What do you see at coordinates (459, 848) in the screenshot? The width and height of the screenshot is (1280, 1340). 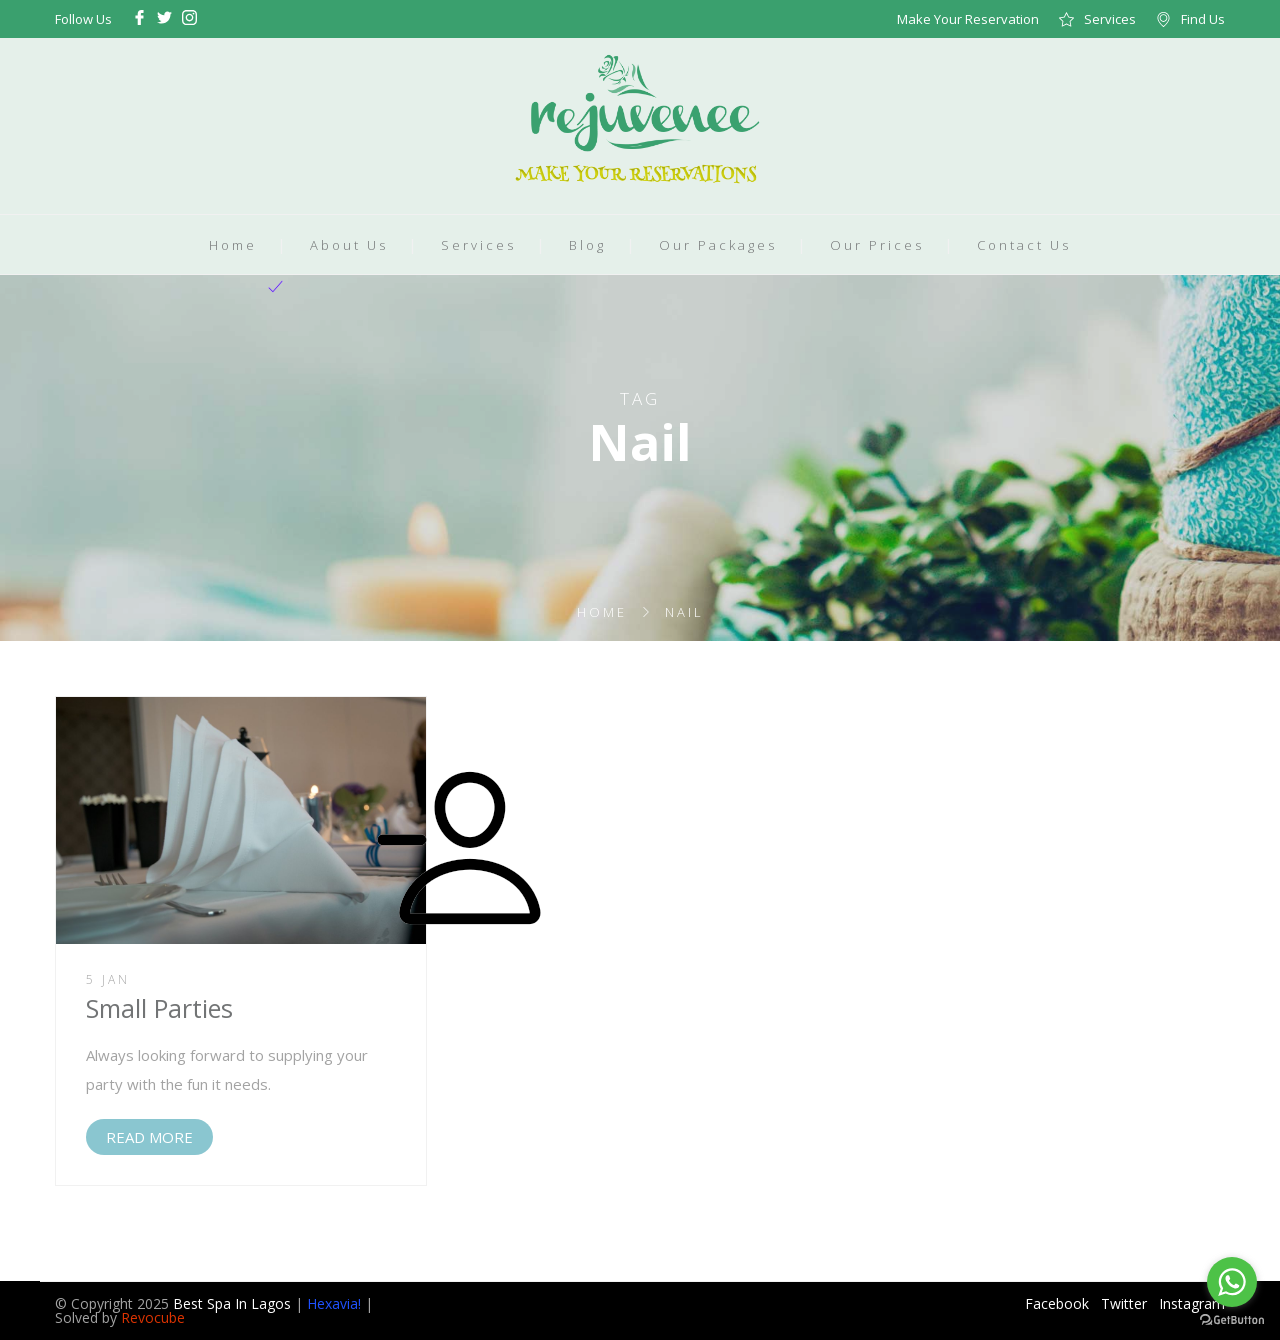 I see `remove a contact or friend` at bounding box center [459, 848].